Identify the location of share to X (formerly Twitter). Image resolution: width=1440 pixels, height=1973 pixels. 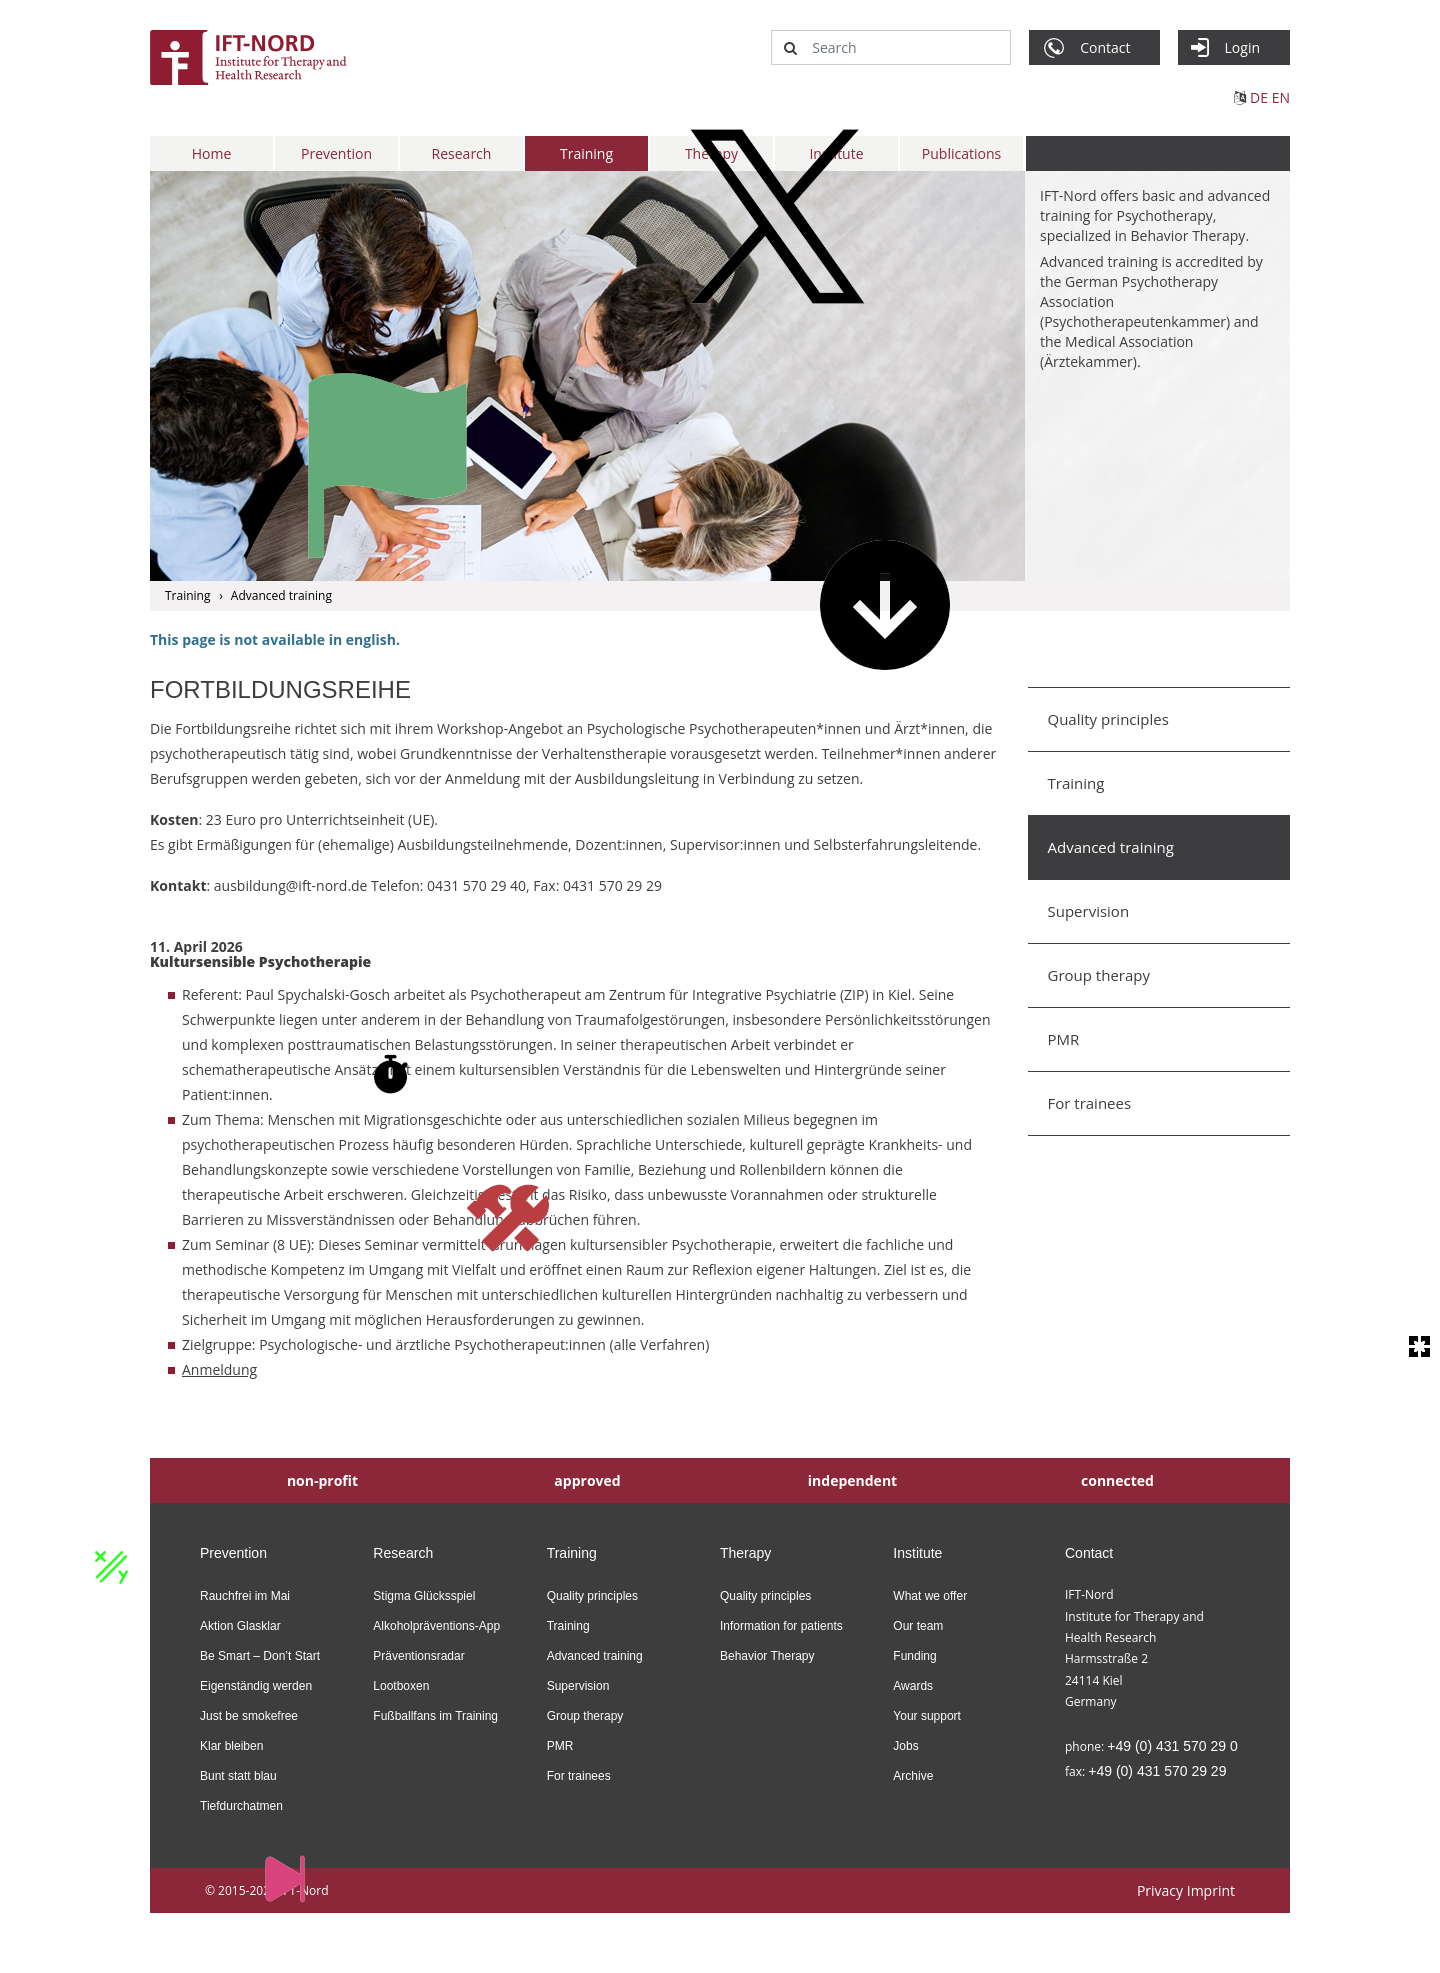
(777, 216).